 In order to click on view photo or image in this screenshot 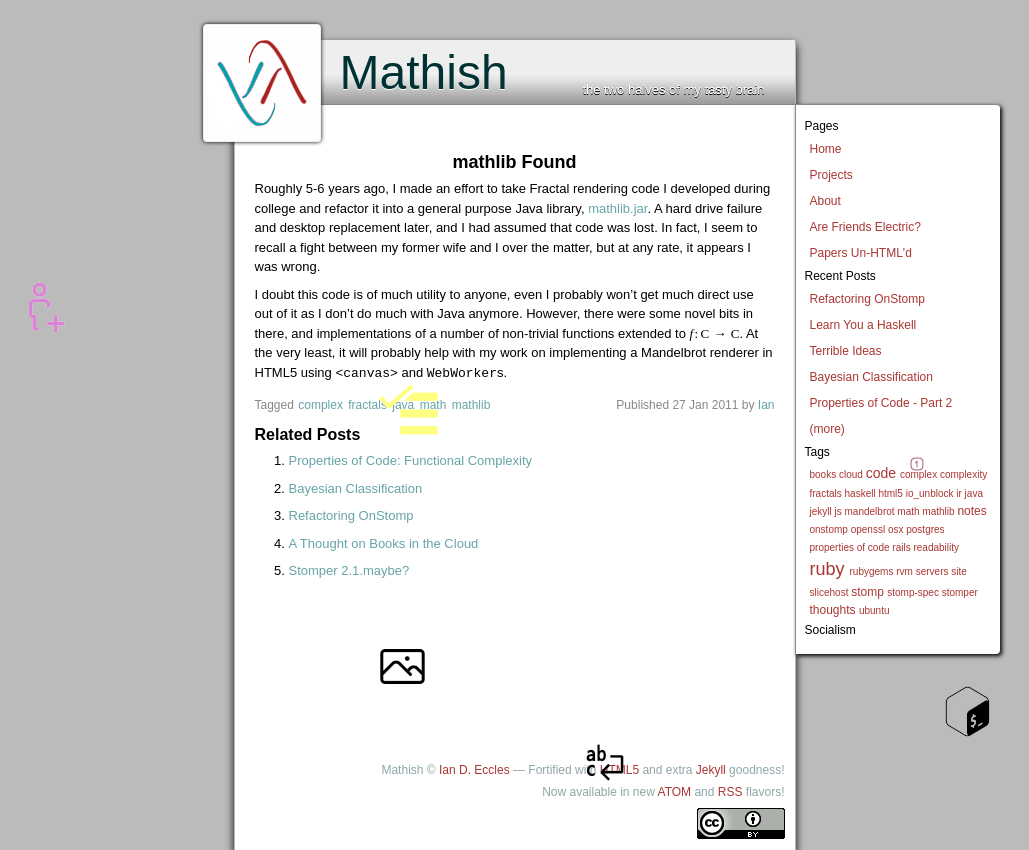, I will do `click(402, 666)`.